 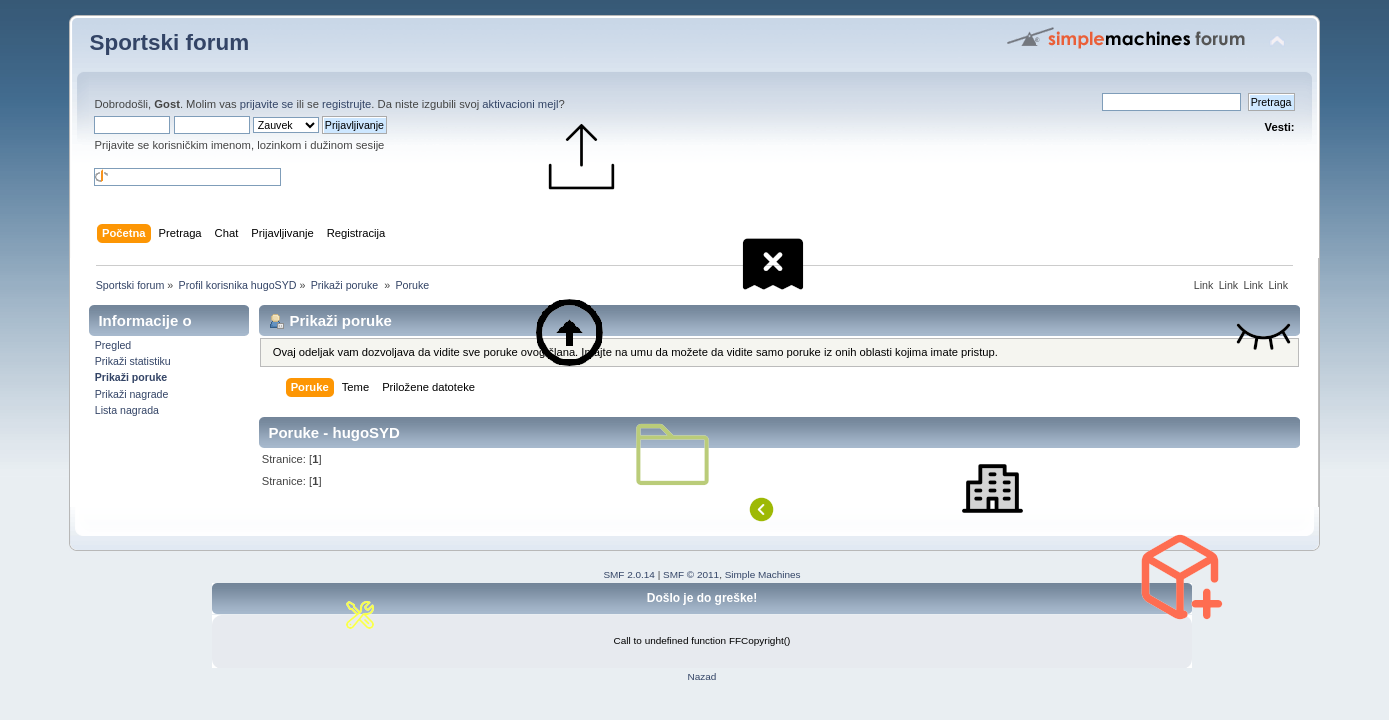 What do you see at coordinates (672, 454) in the screenshot?
I see `open folder to view files` at bounding box center [672, 454].